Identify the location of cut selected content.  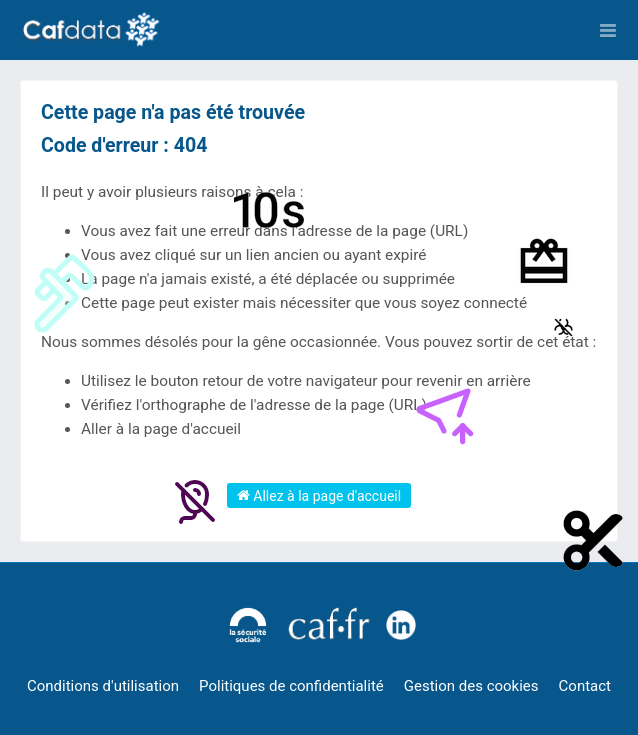
(593, 540).